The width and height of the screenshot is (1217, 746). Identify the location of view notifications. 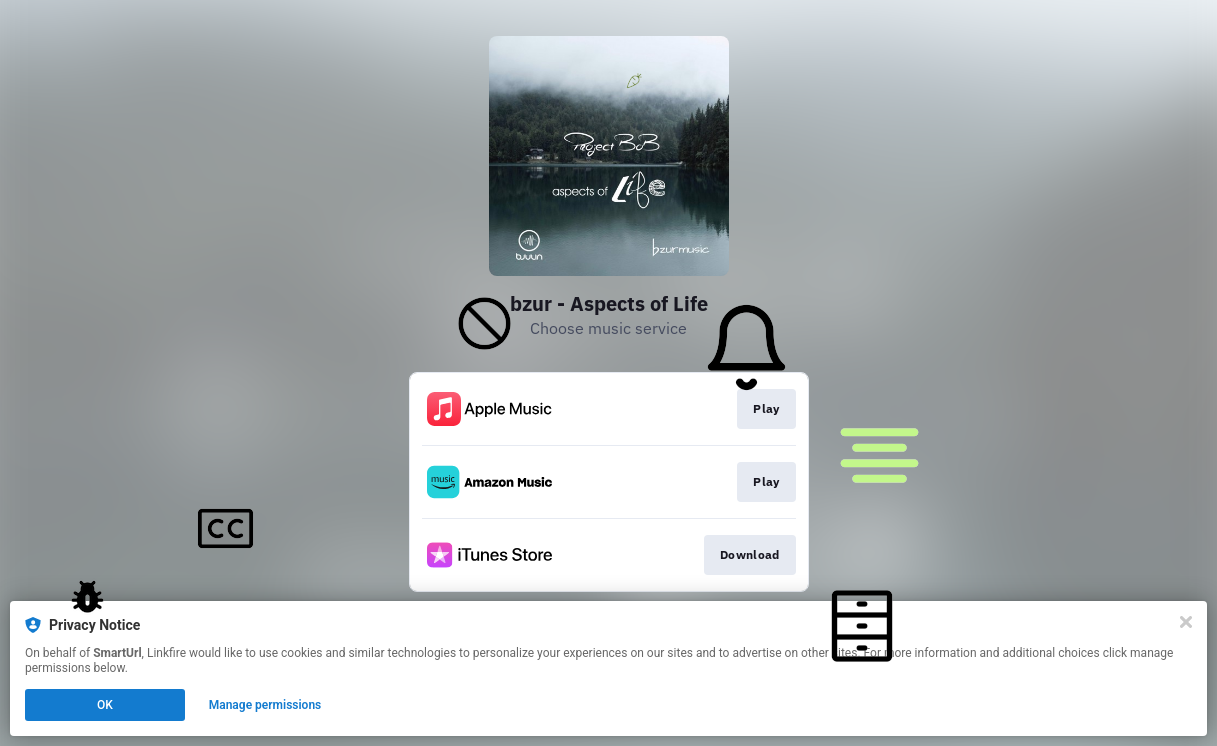
(746, 347).